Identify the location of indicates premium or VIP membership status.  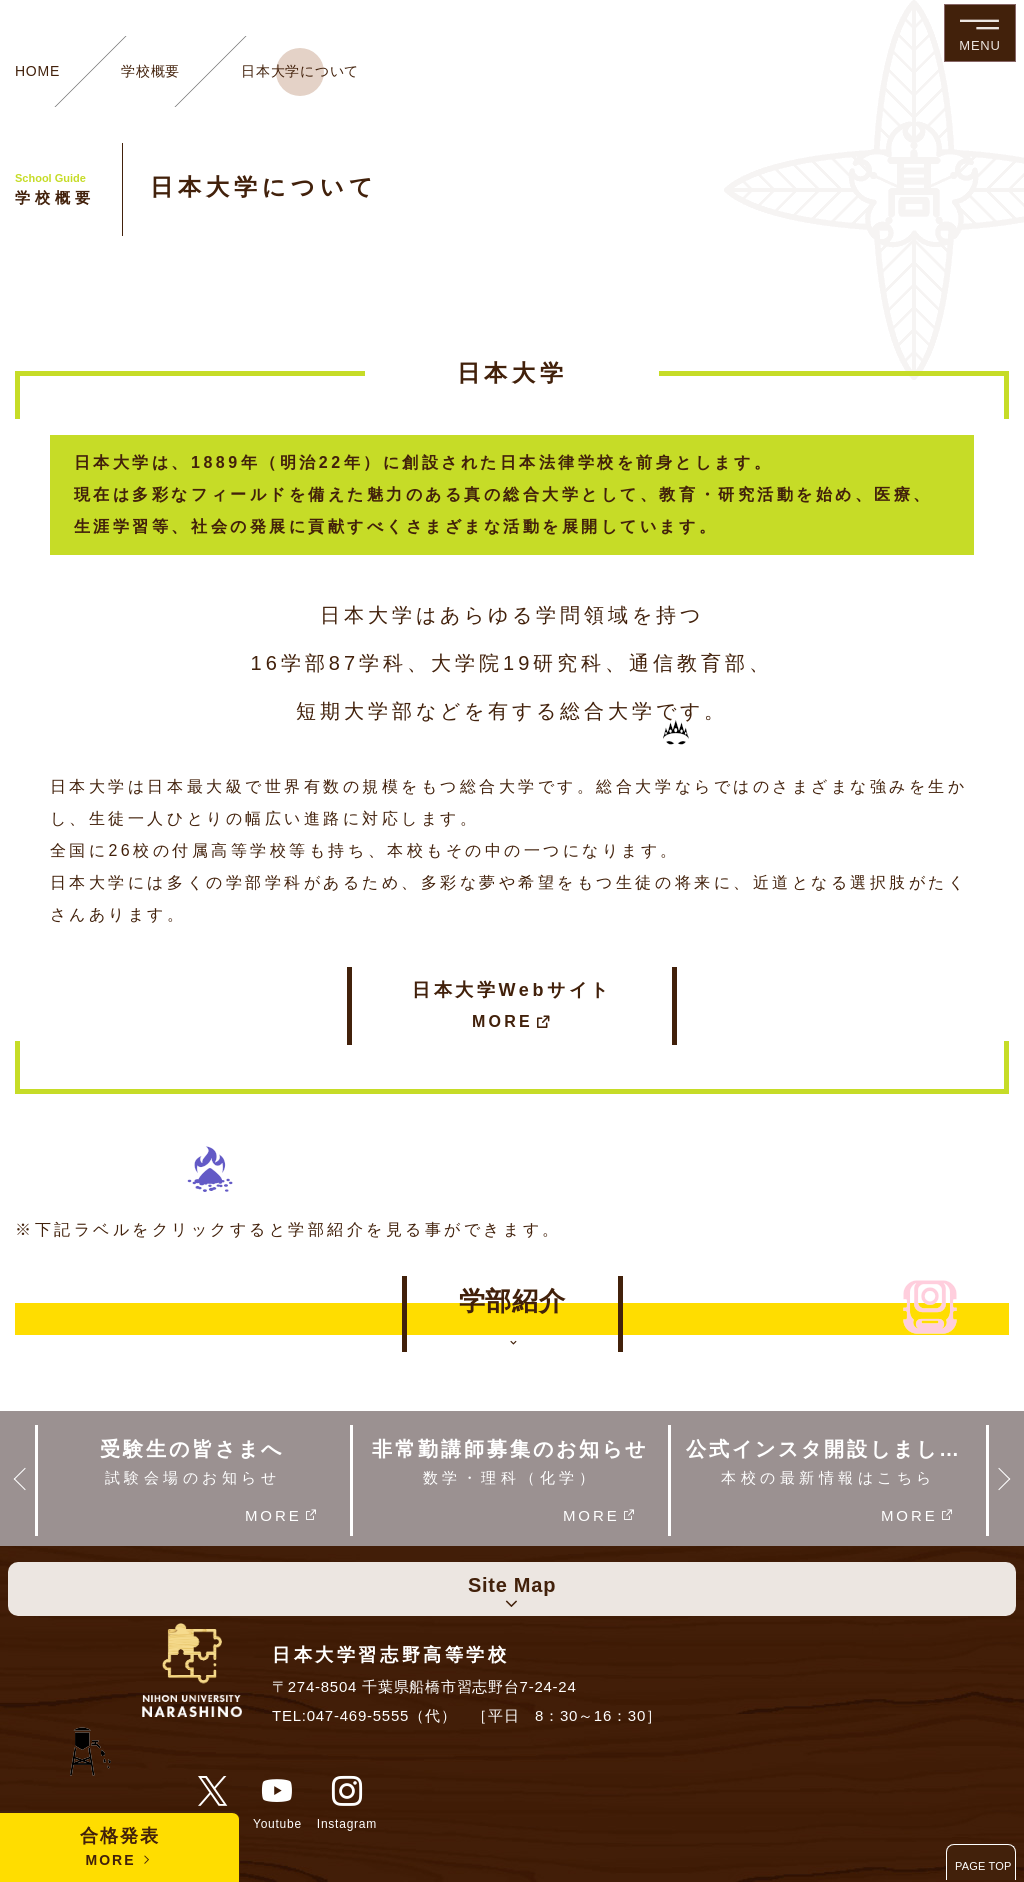
(676, 733).